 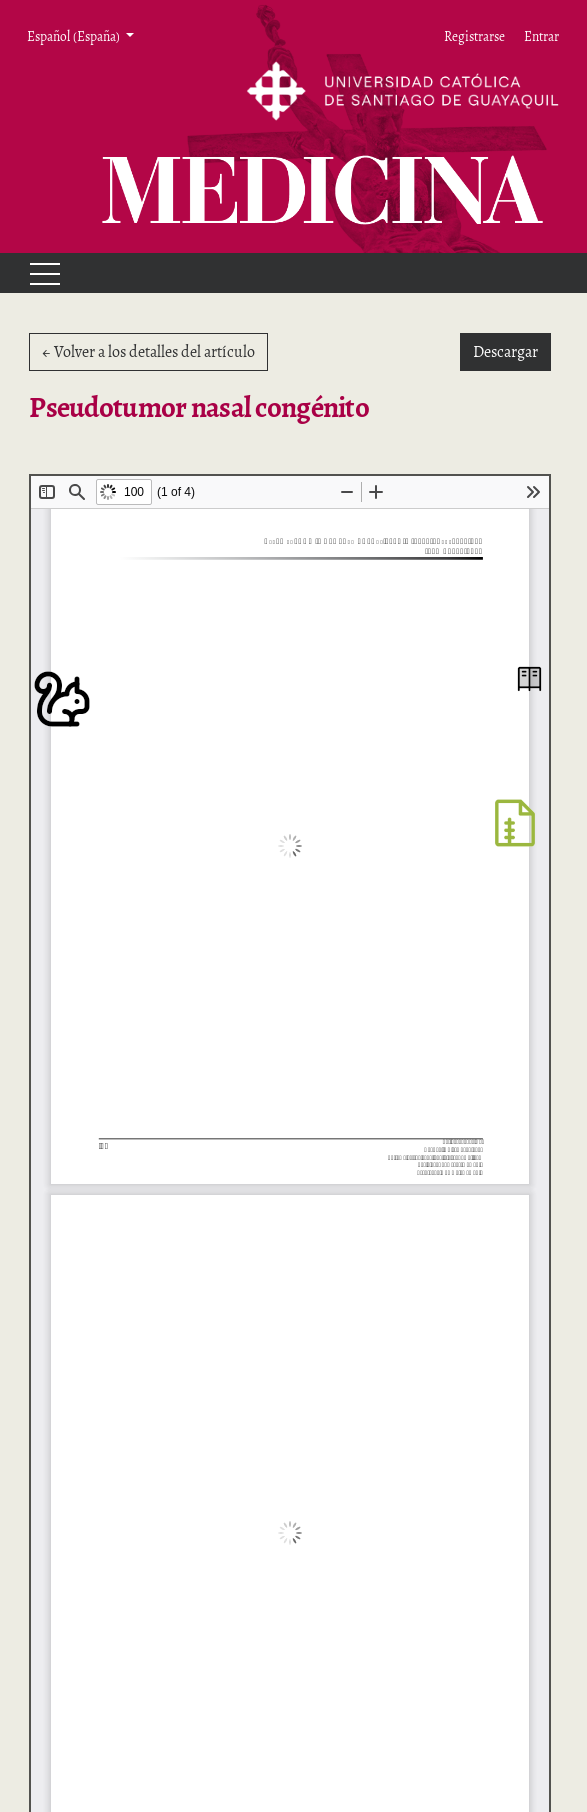 What do you see at coordinates (515, 823) in the screenshot?
I see `access compressed or archived files` at bounding box center [515, 823].